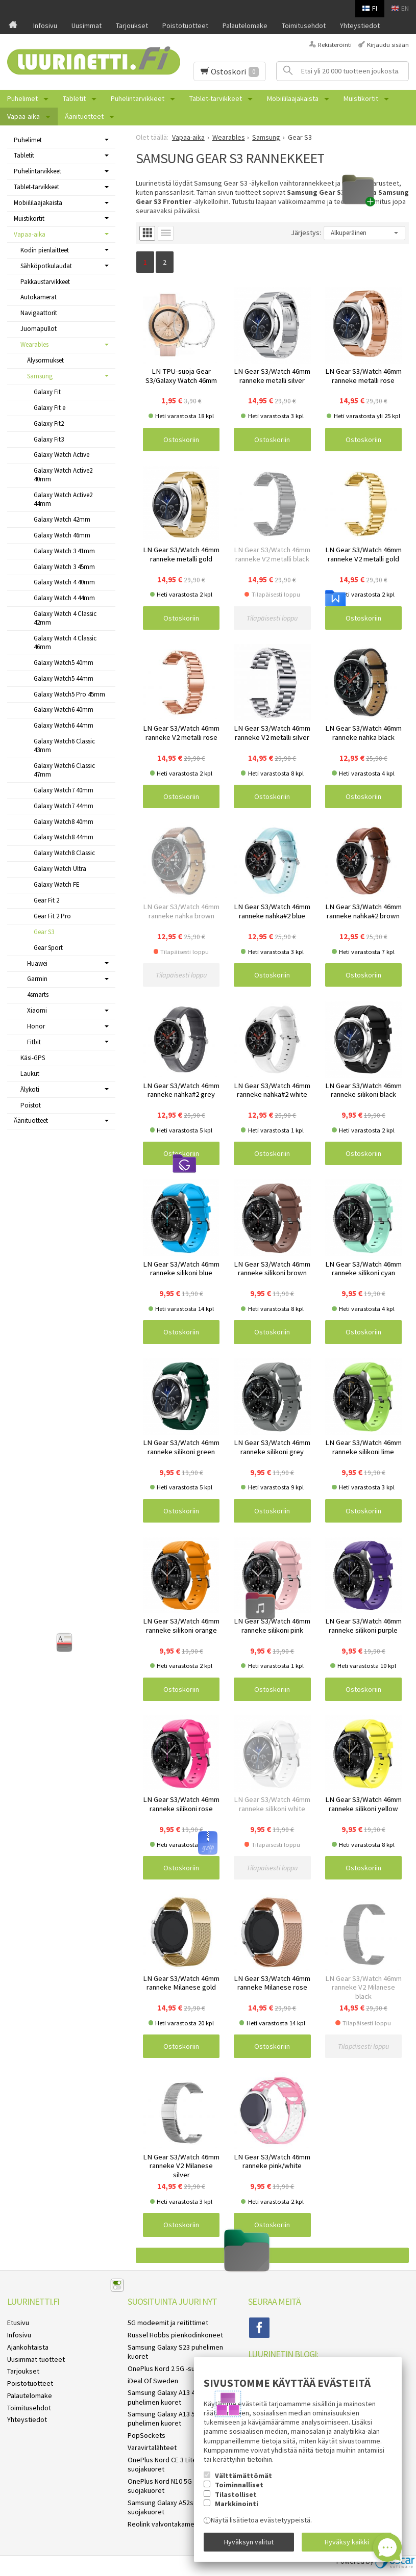 The width and height of the screenshot is (416, 2576). What do you see at coordinates (117, 2285) in the screenshot?
I see `open gnome tweaks settings` at bounding box center [117, 2285].